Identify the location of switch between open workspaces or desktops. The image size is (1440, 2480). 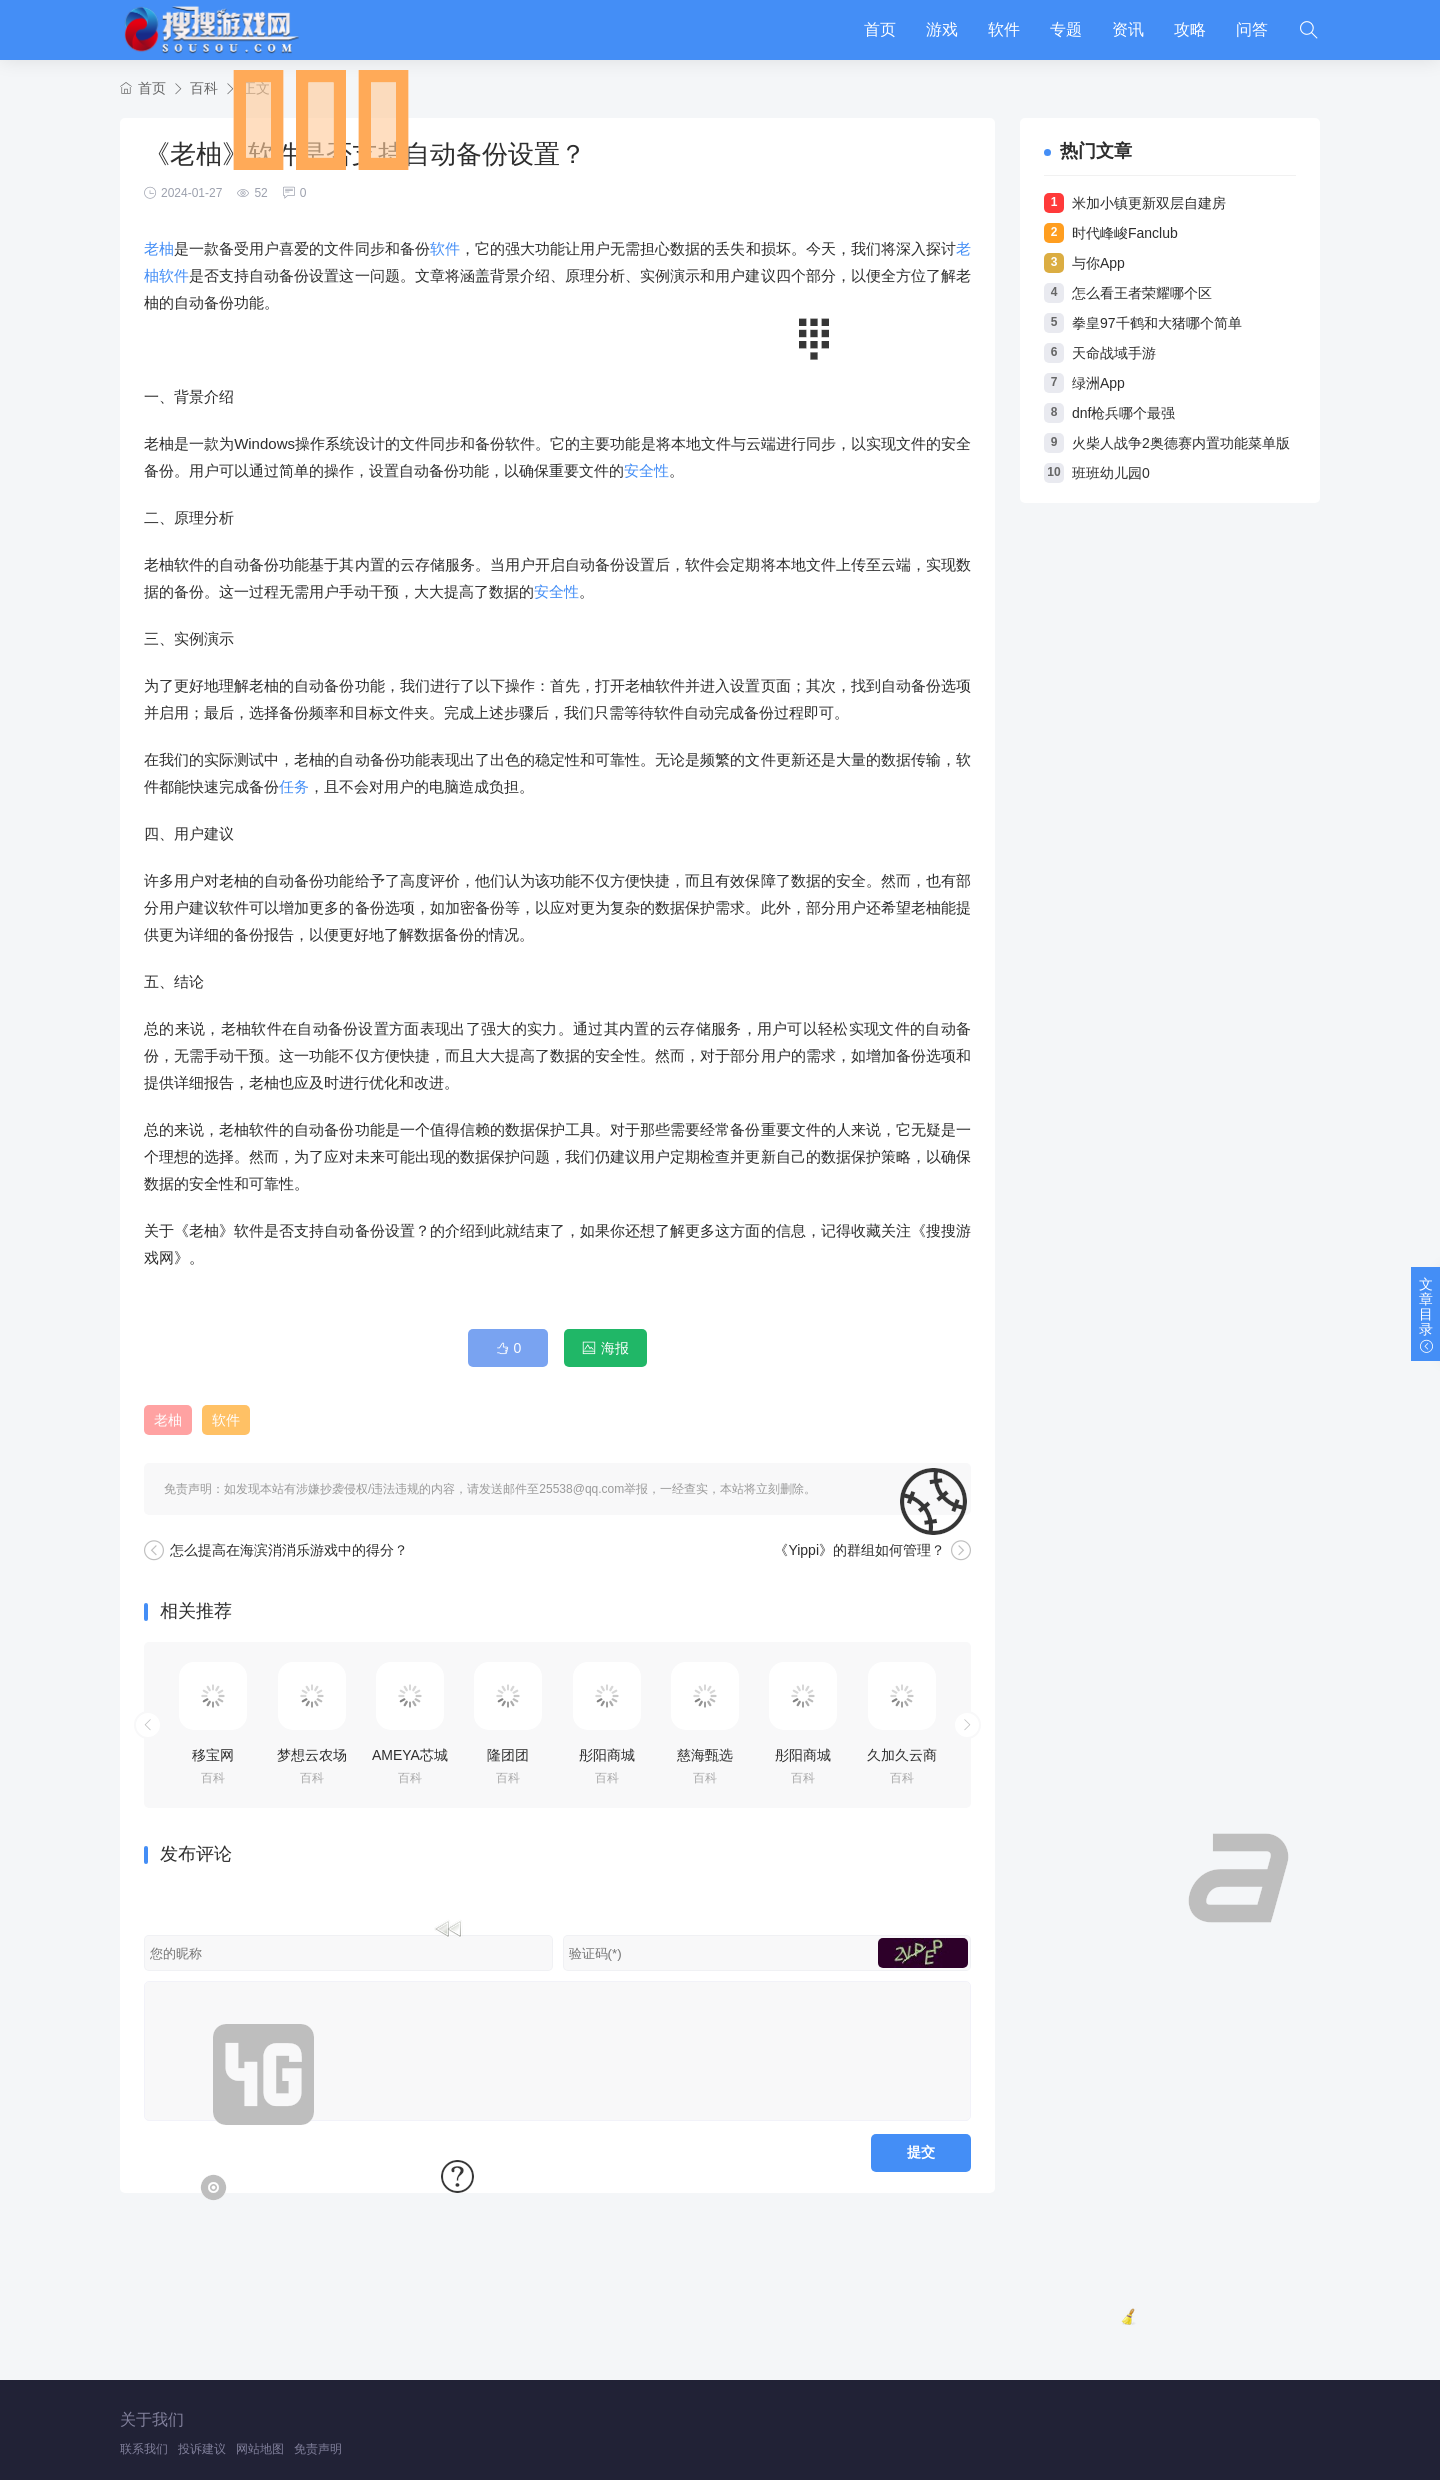
(321, 120).